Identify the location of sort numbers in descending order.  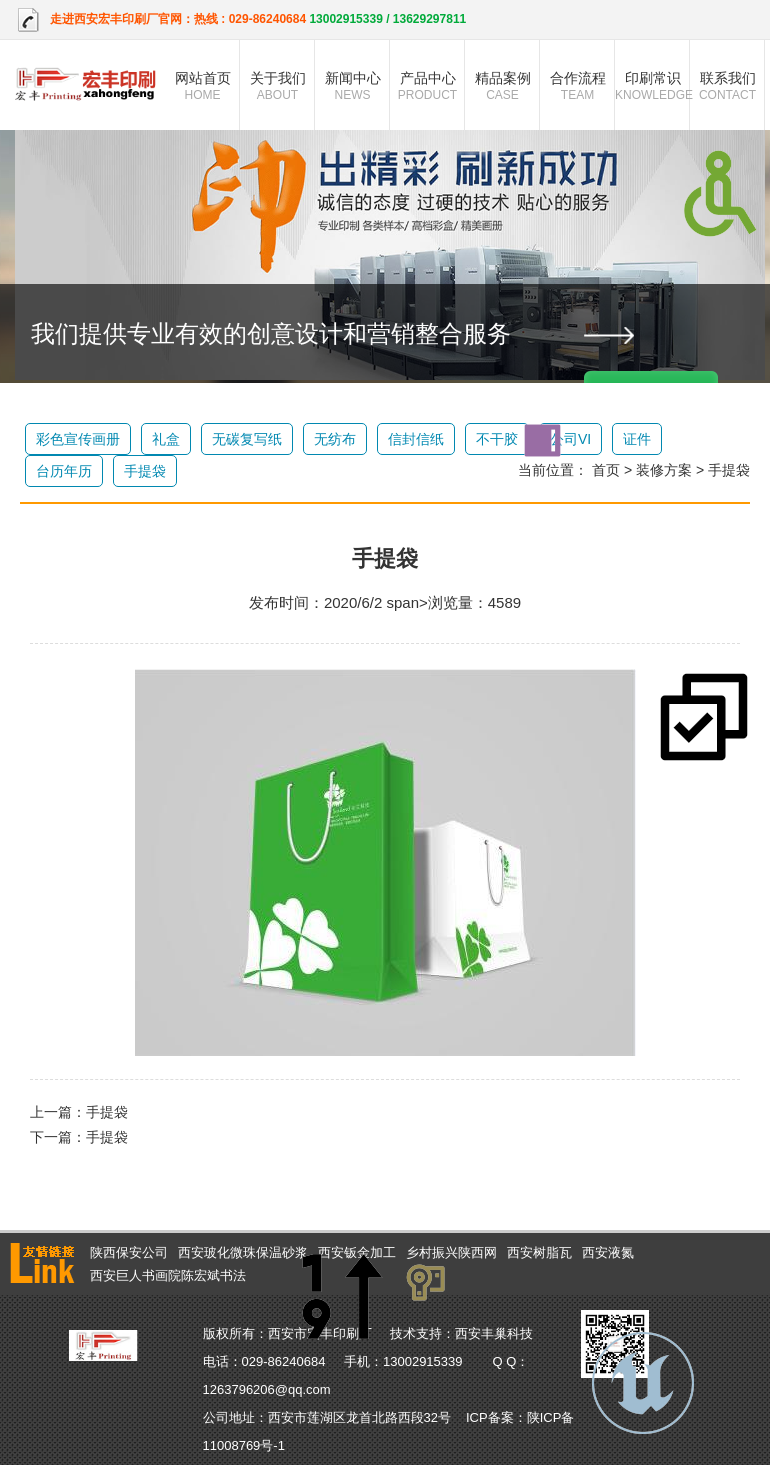
(335, 1296).